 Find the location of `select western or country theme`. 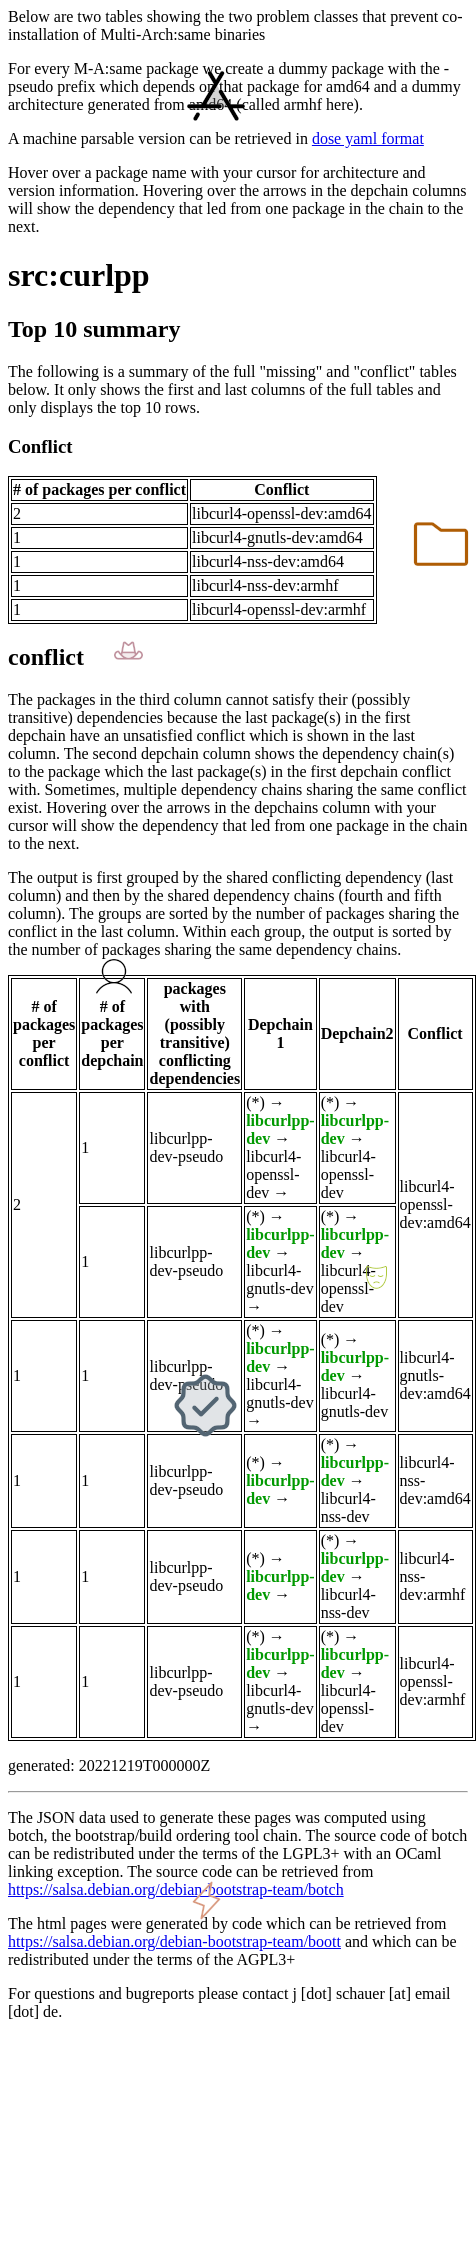

select western or country theme is located at coordinates (128, 651).